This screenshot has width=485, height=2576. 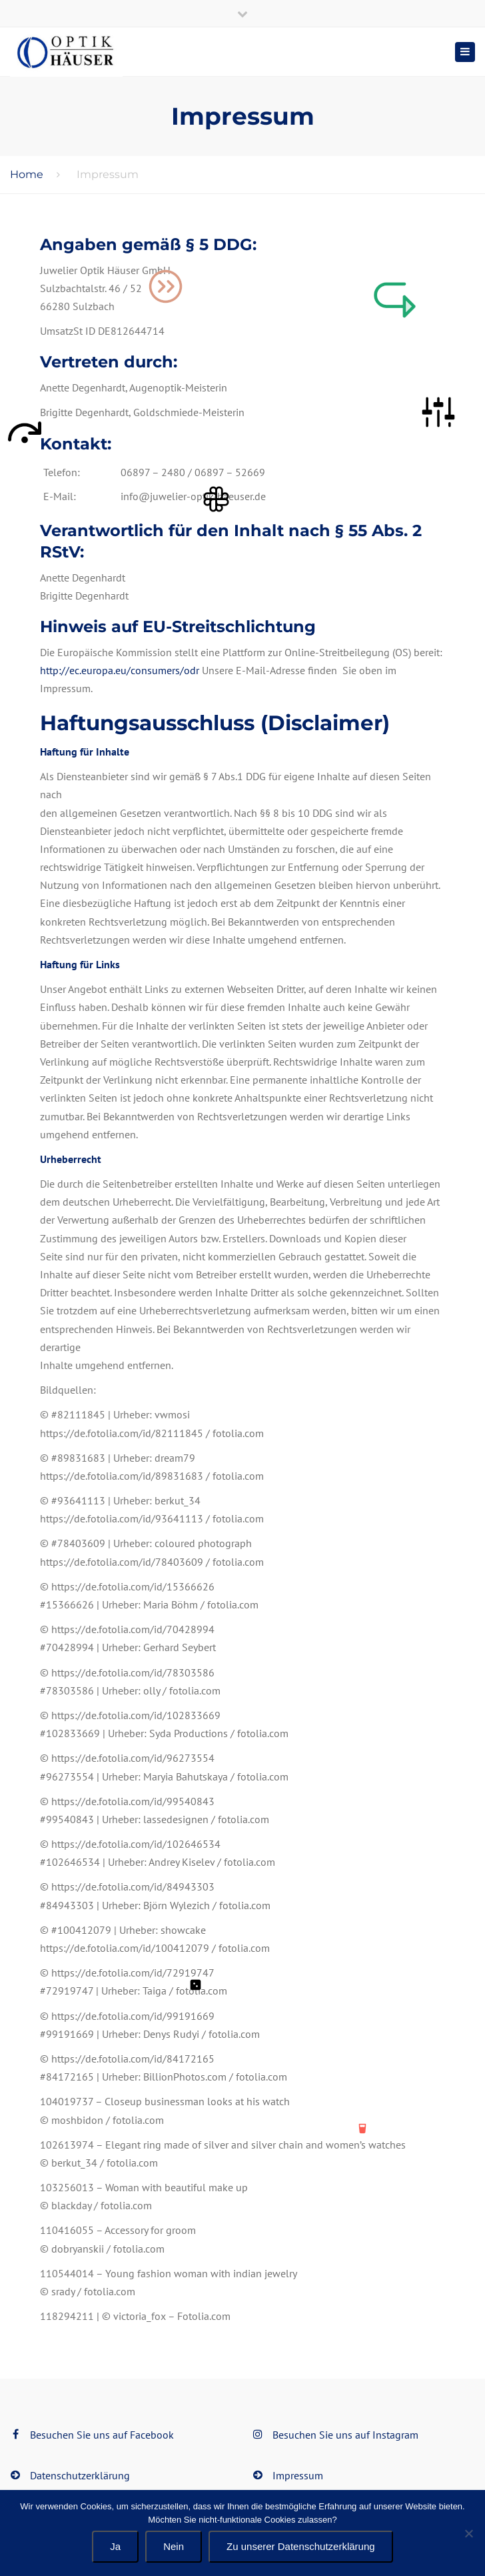 What do you see at coordinates (25, 431) in the screenshot?
I see `redo action with active state indicator` at bounding box center [25, 431].